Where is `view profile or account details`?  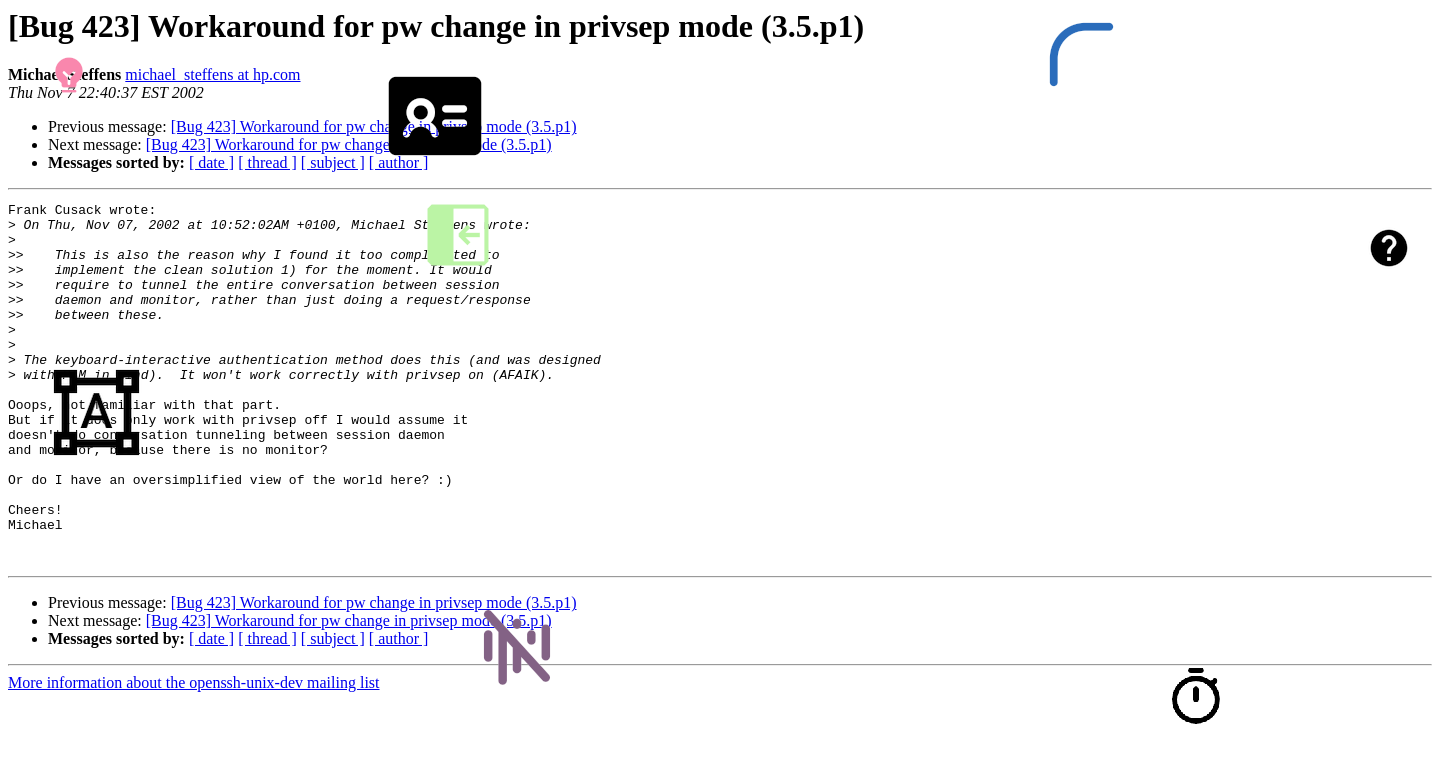 view profile or account details is located at coordinates (435, 116).